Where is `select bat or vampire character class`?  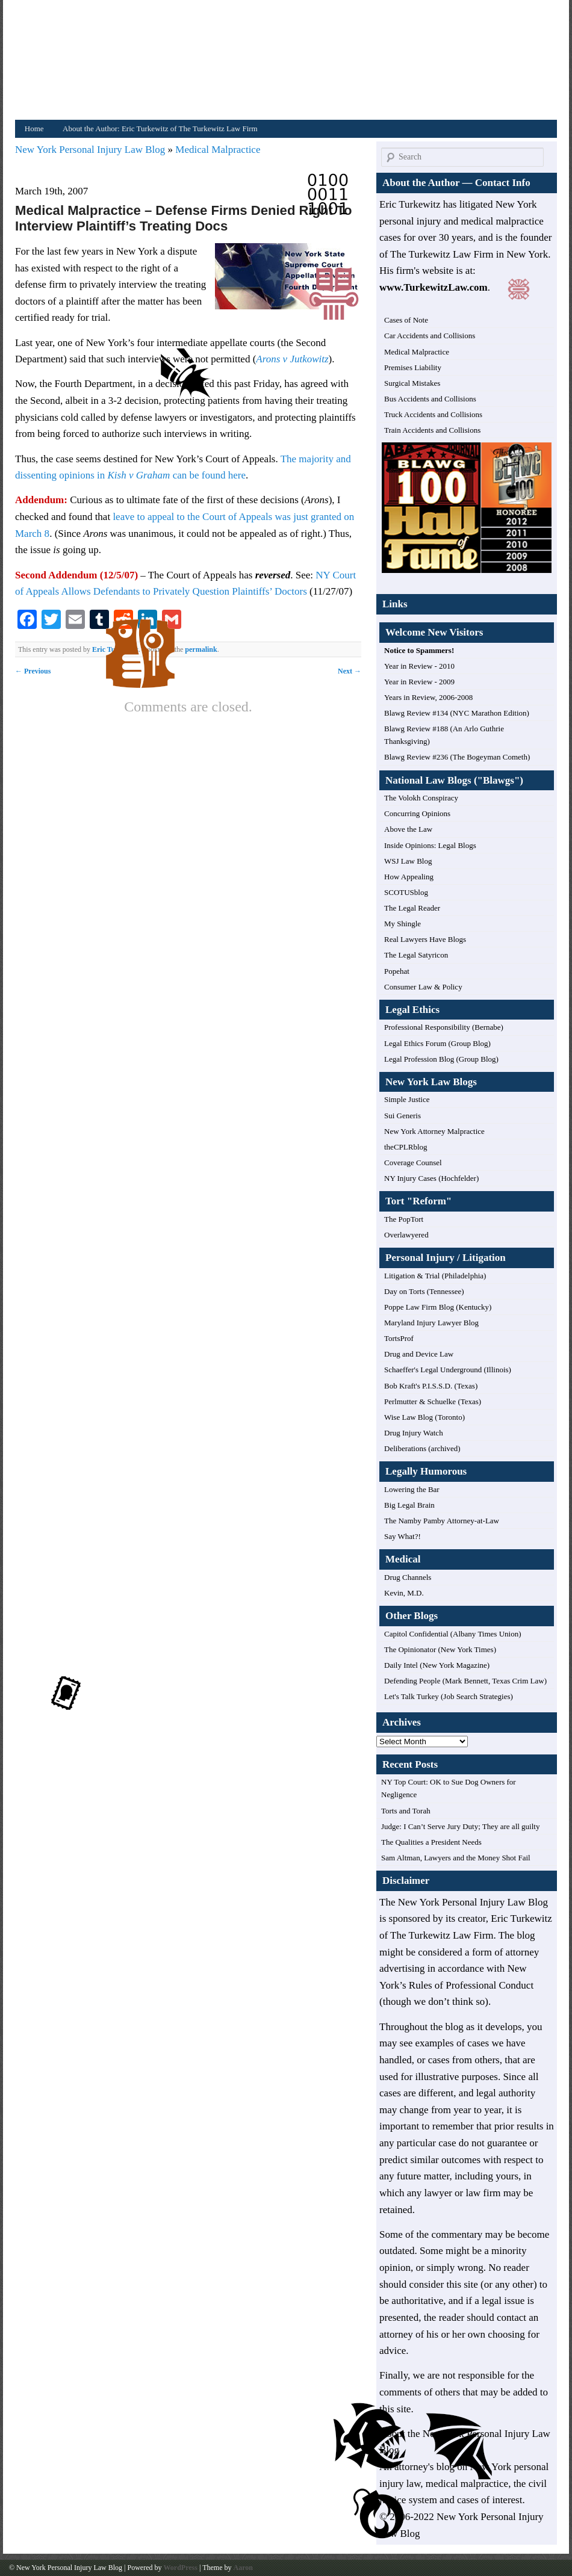 select bat or vampire character class is located at coordinates (458, 2446).